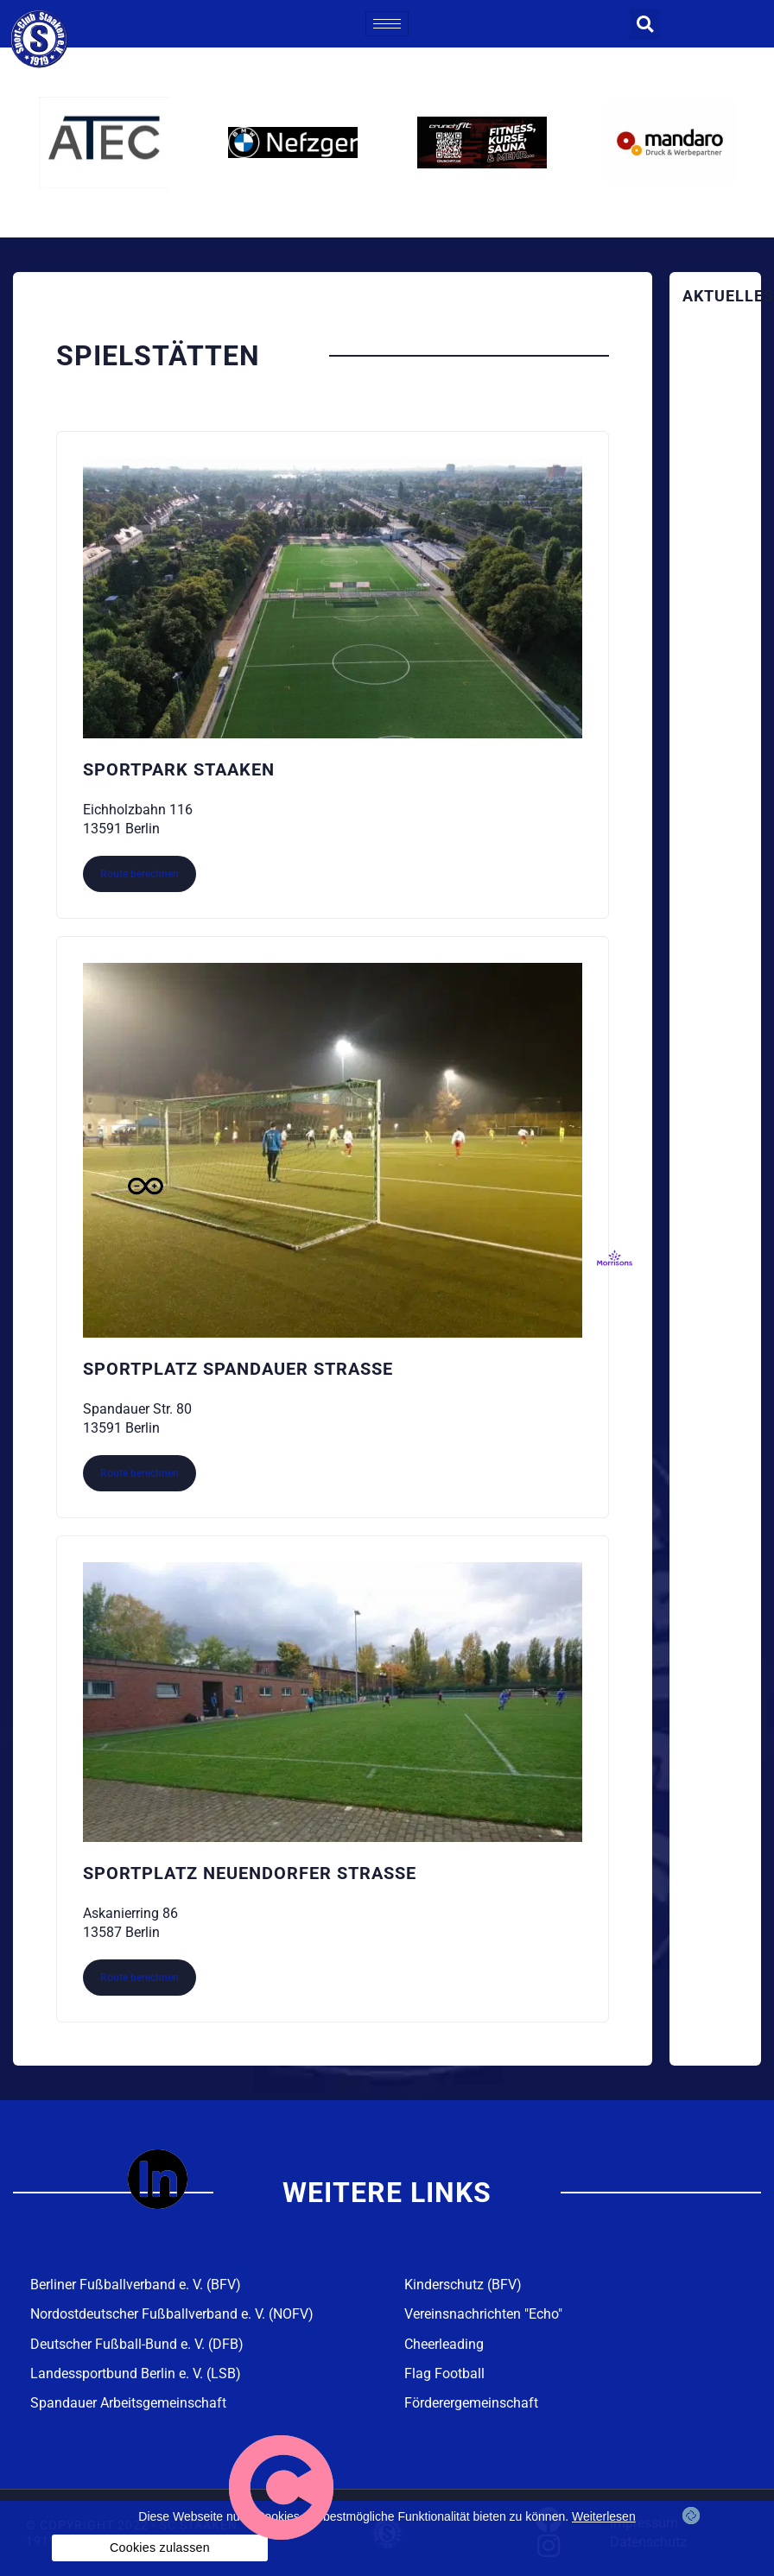 Image resolution: width=774 pixels, height=2576 pixels. I want to click on LogMeIn brand logo, so click(157, 2179).